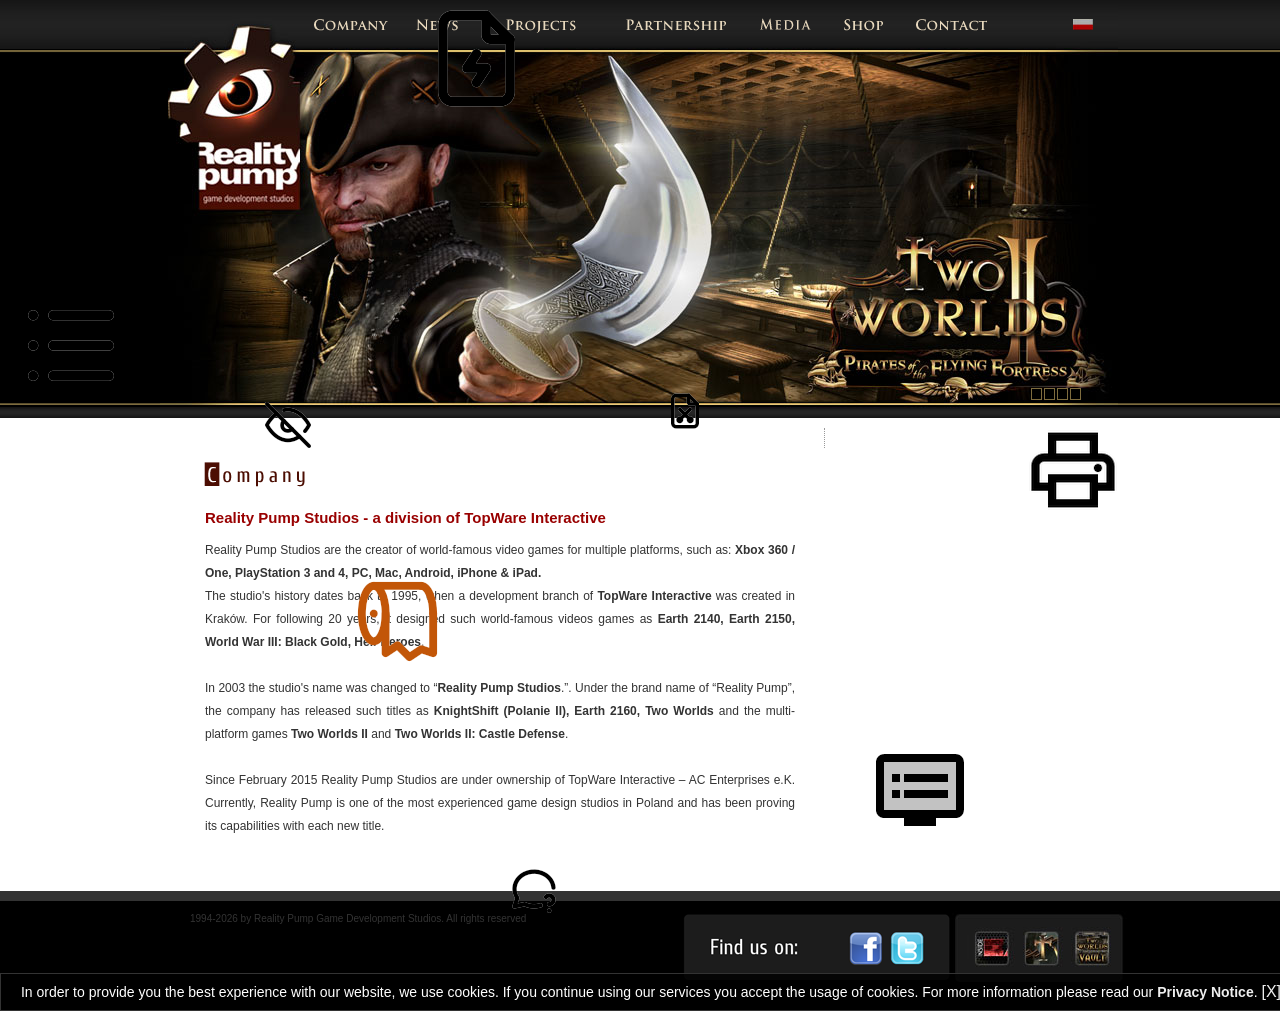 The image size is (1280, 1011). Describe the element at coordinates (1073, 470) in the screenshot. I see `print this document` at that location.